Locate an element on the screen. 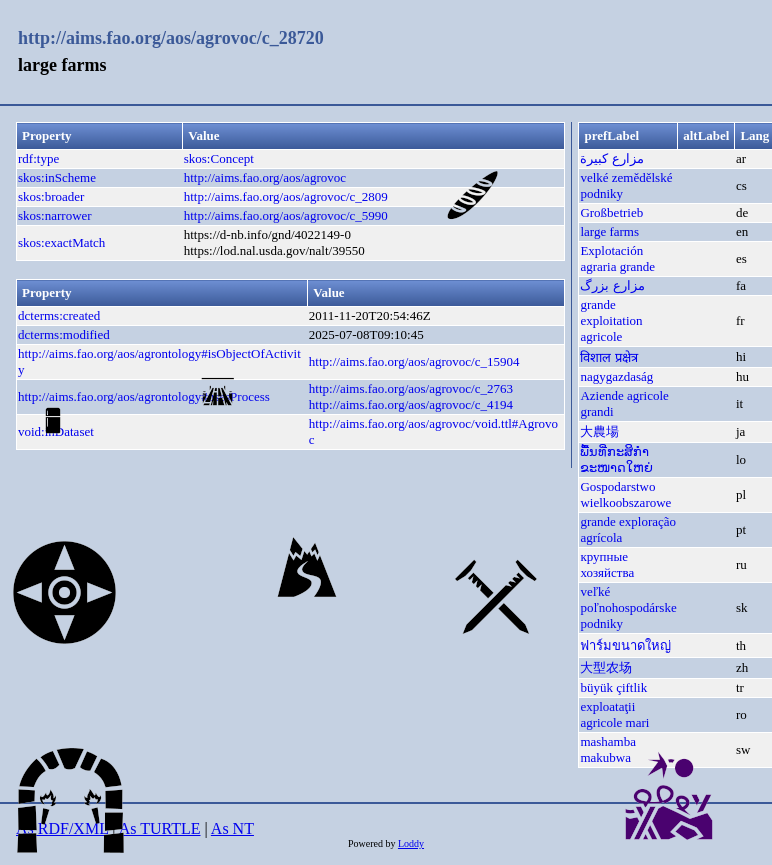 Image resolution: width=772 pixels, height=865 pixels. explore mountain trails or scenic routes is located at coordinates (307, 567).